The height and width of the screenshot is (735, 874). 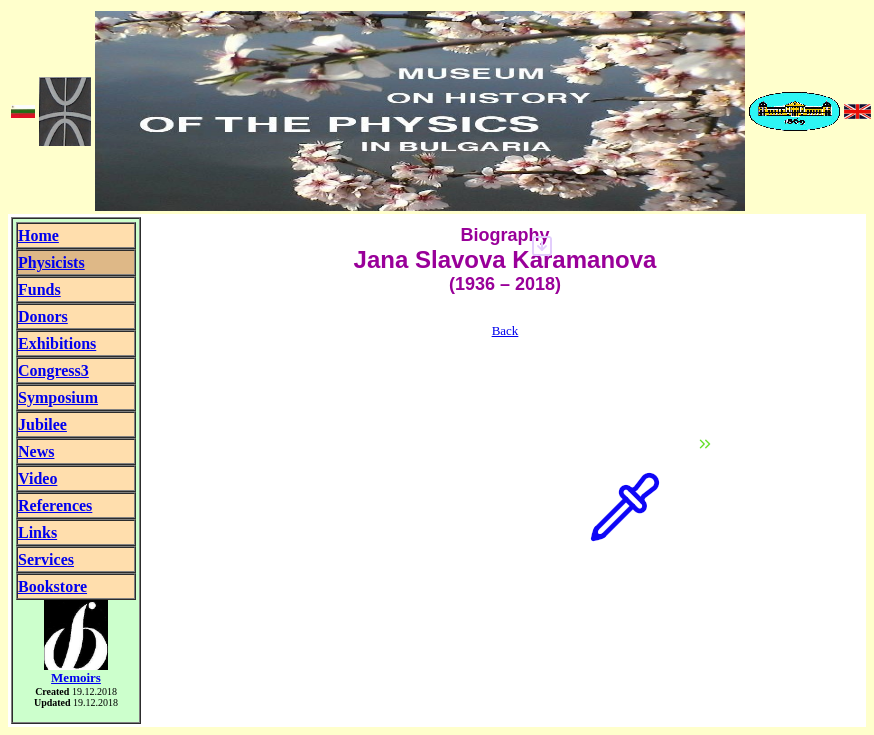 What do you see at coordinates (625, 507) in the screenshot?
I see `pick a color from the screen` at bounding box center [625, 507].